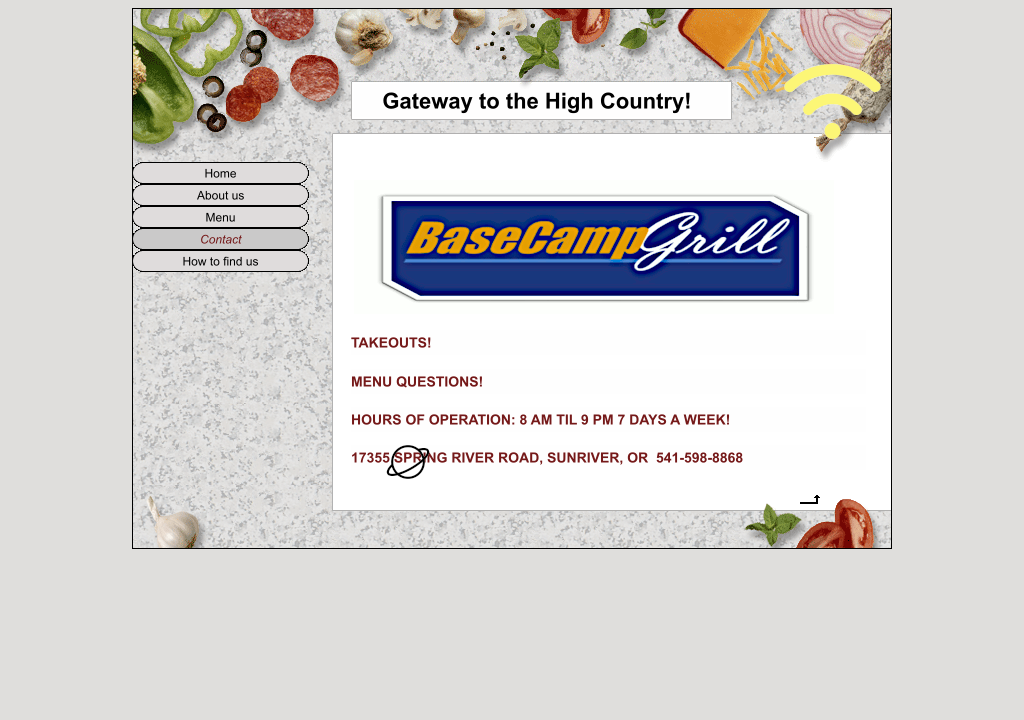 The image size is (1024, 720). I want to click on indicates strong wifi connection, so click(832, 101).